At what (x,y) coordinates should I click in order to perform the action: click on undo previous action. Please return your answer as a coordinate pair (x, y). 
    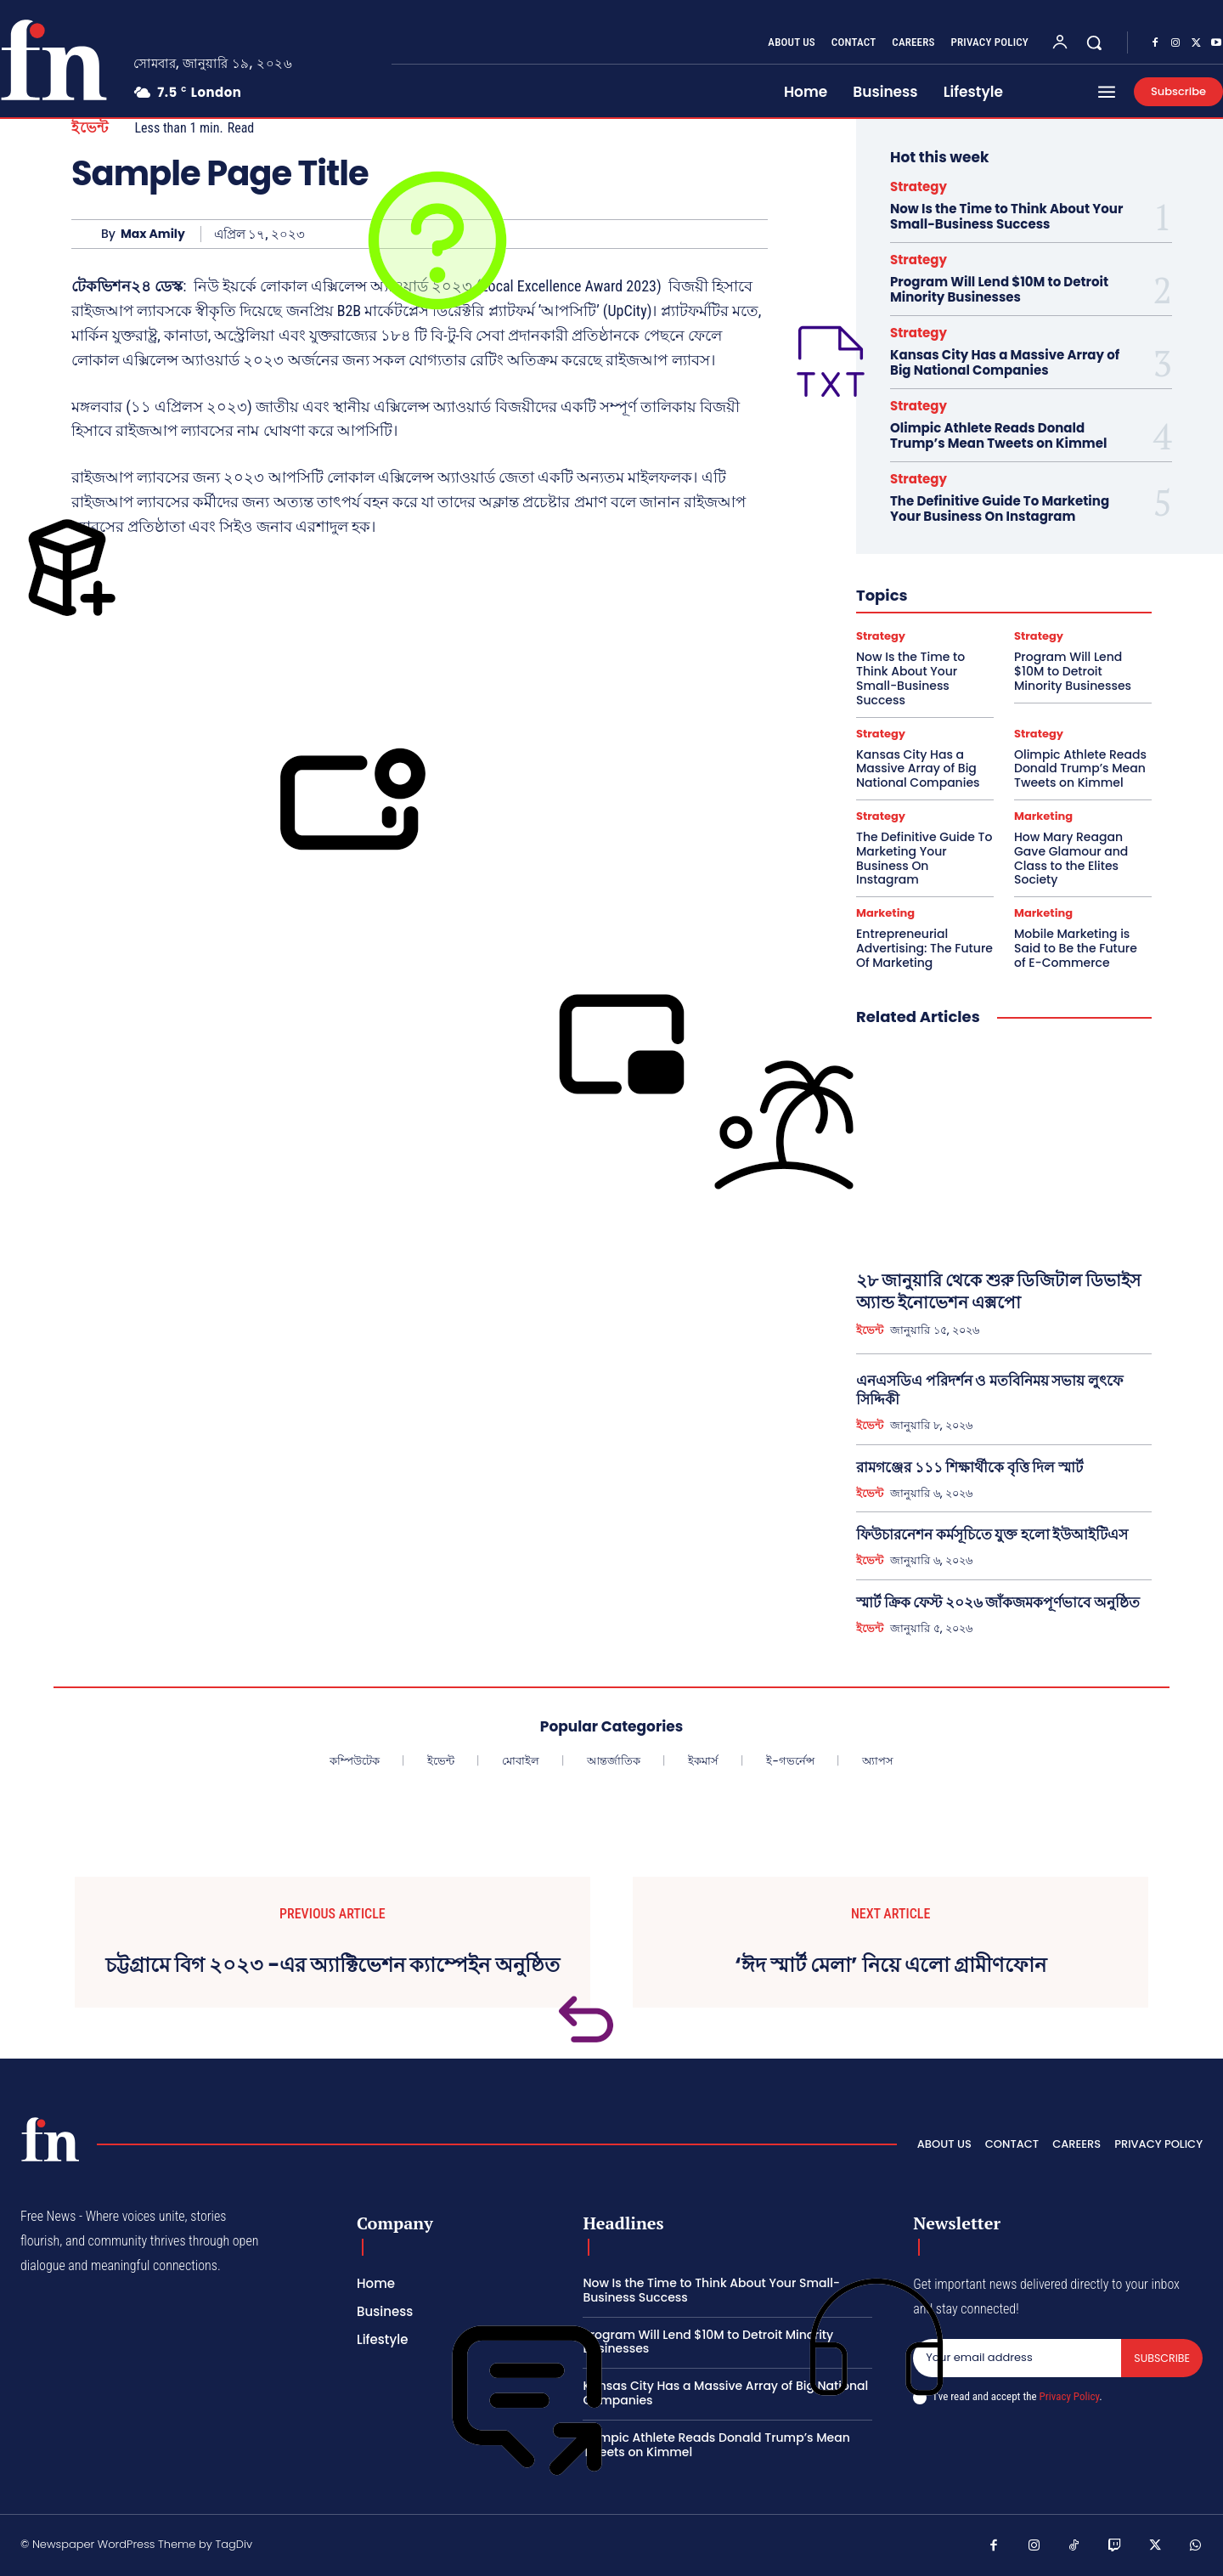
    Looking at the image, I should click on (586, 2021).